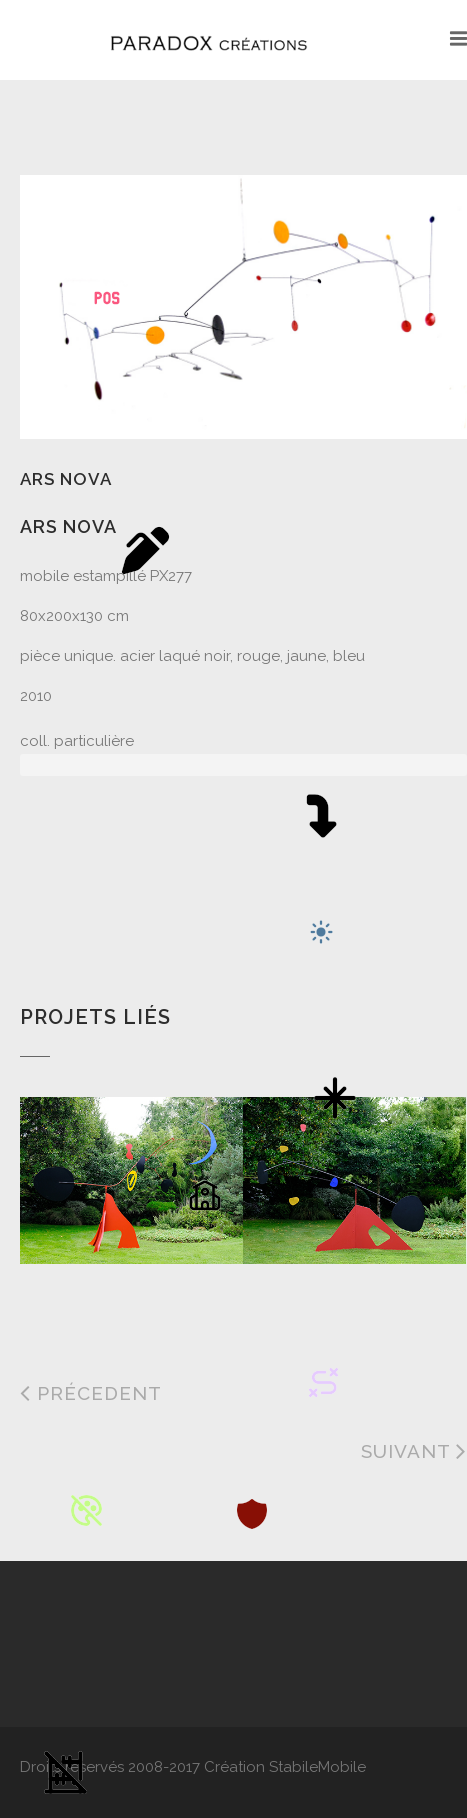  What do you see at coordinates (335, 1098) in the screenshot?
I see `set or view your north star goal` at bounding box center [335, 1098].